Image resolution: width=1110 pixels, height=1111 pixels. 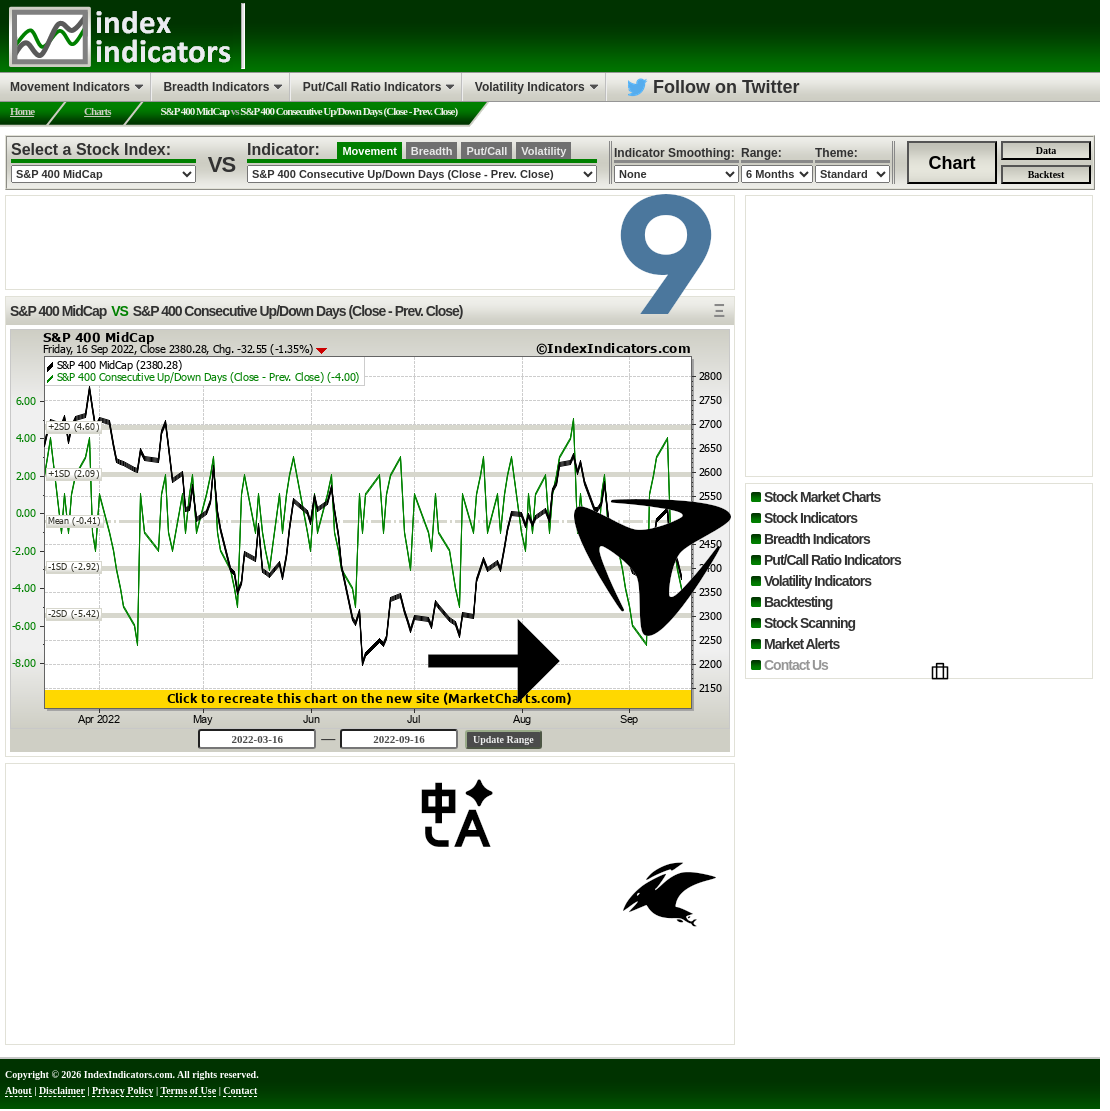 I want to click on translate text using AI, so click(x=455, y=816).